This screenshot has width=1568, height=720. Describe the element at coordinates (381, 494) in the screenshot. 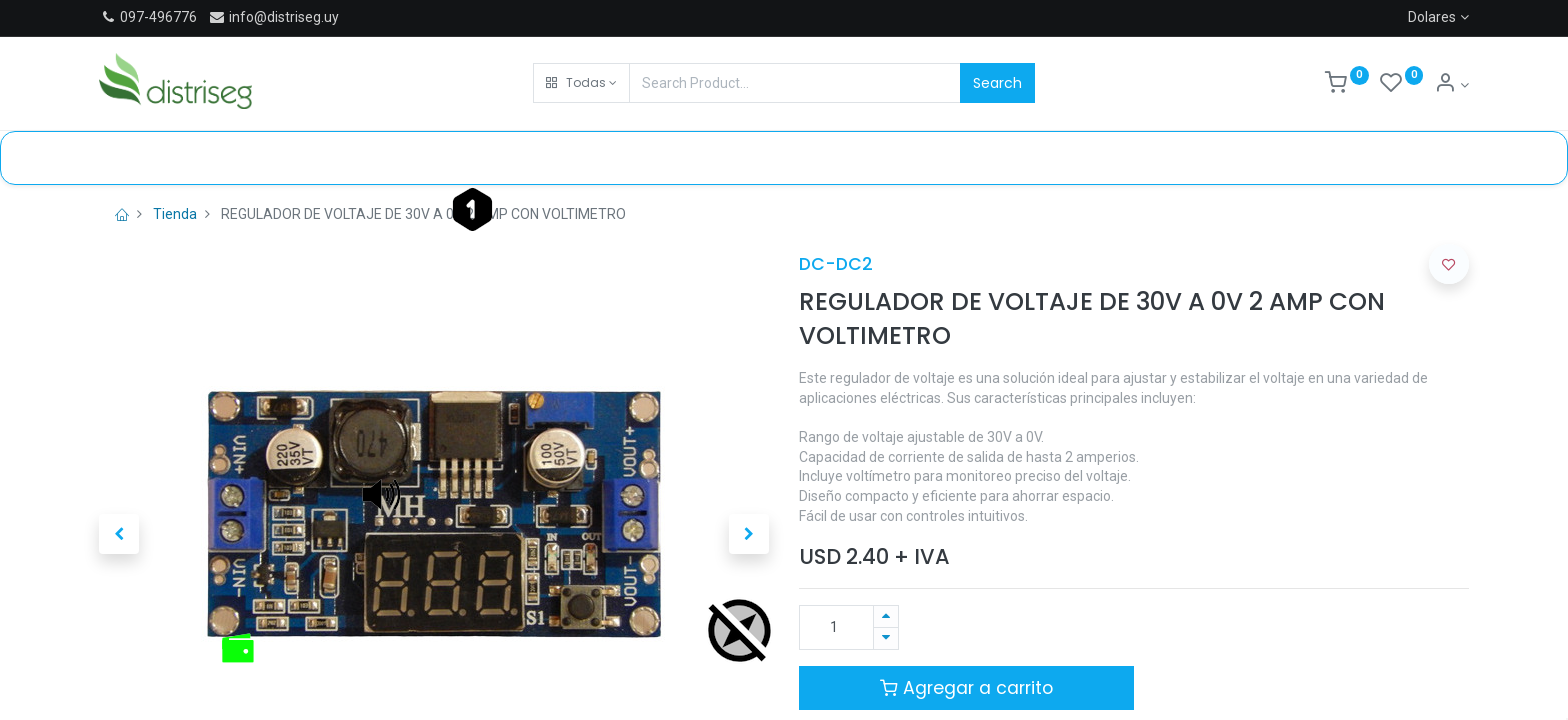

I see `volume is set to high or maximum` at that location.